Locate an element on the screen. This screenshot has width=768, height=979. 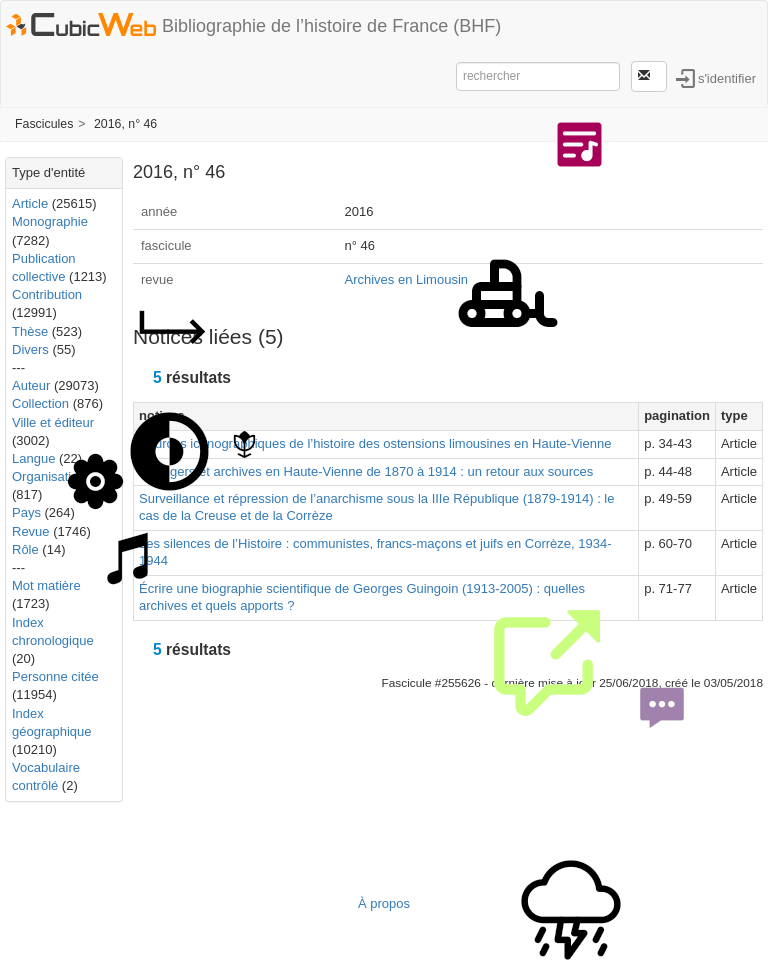
construction or earthwork services is located at coordinates (508, 291).